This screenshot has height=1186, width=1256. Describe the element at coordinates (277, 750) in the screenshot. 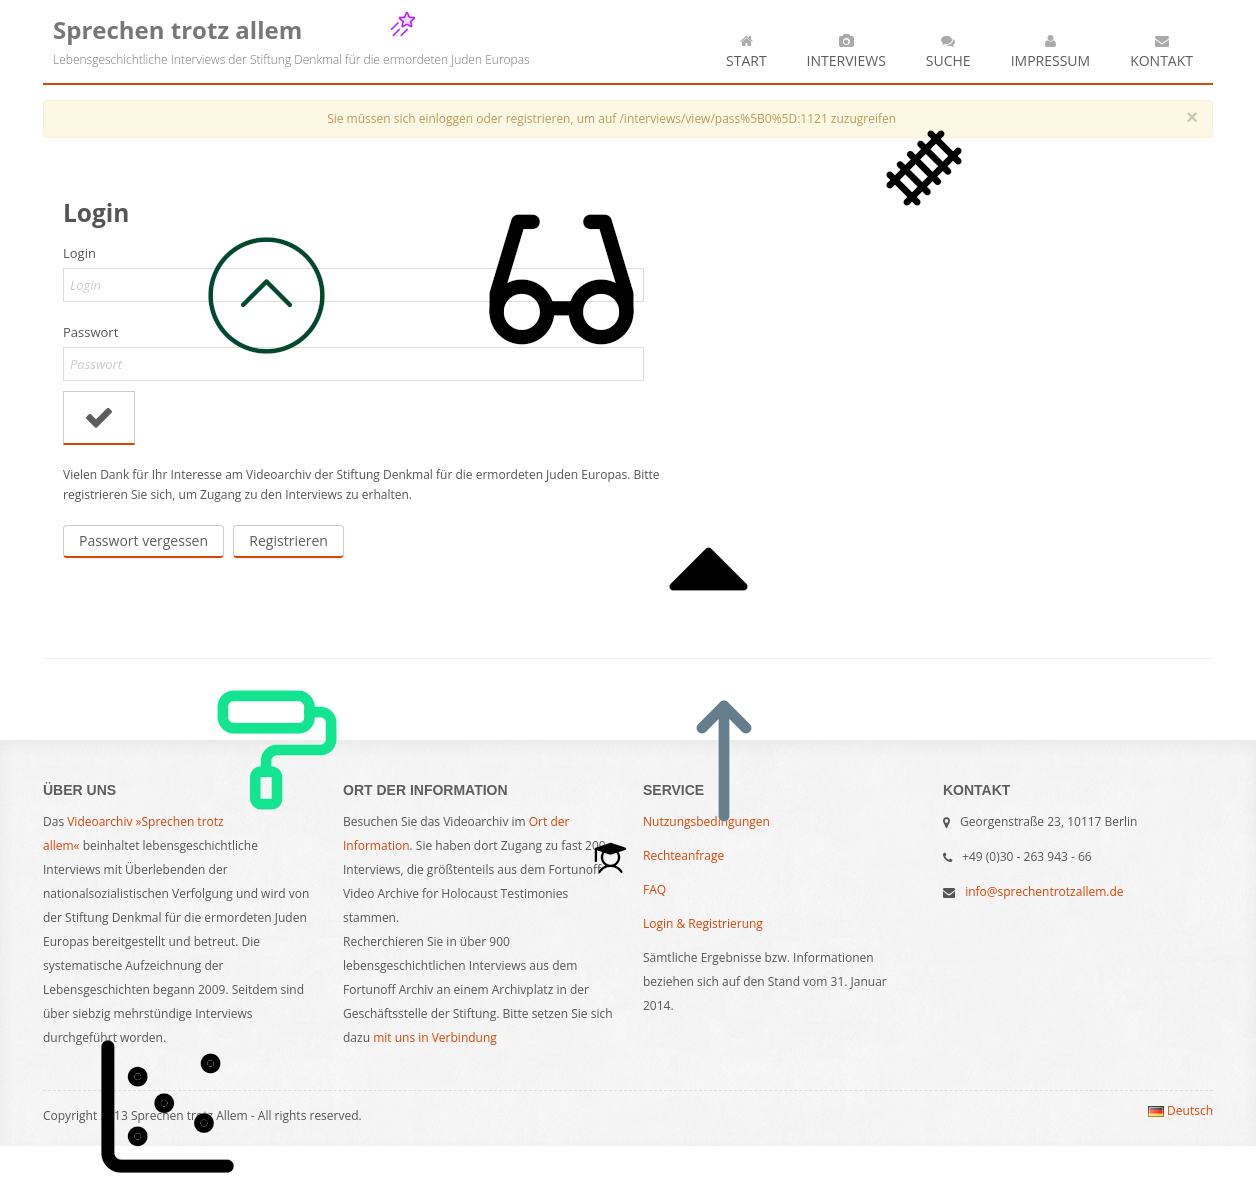

I see `customize theme or appearance settings` at that location.